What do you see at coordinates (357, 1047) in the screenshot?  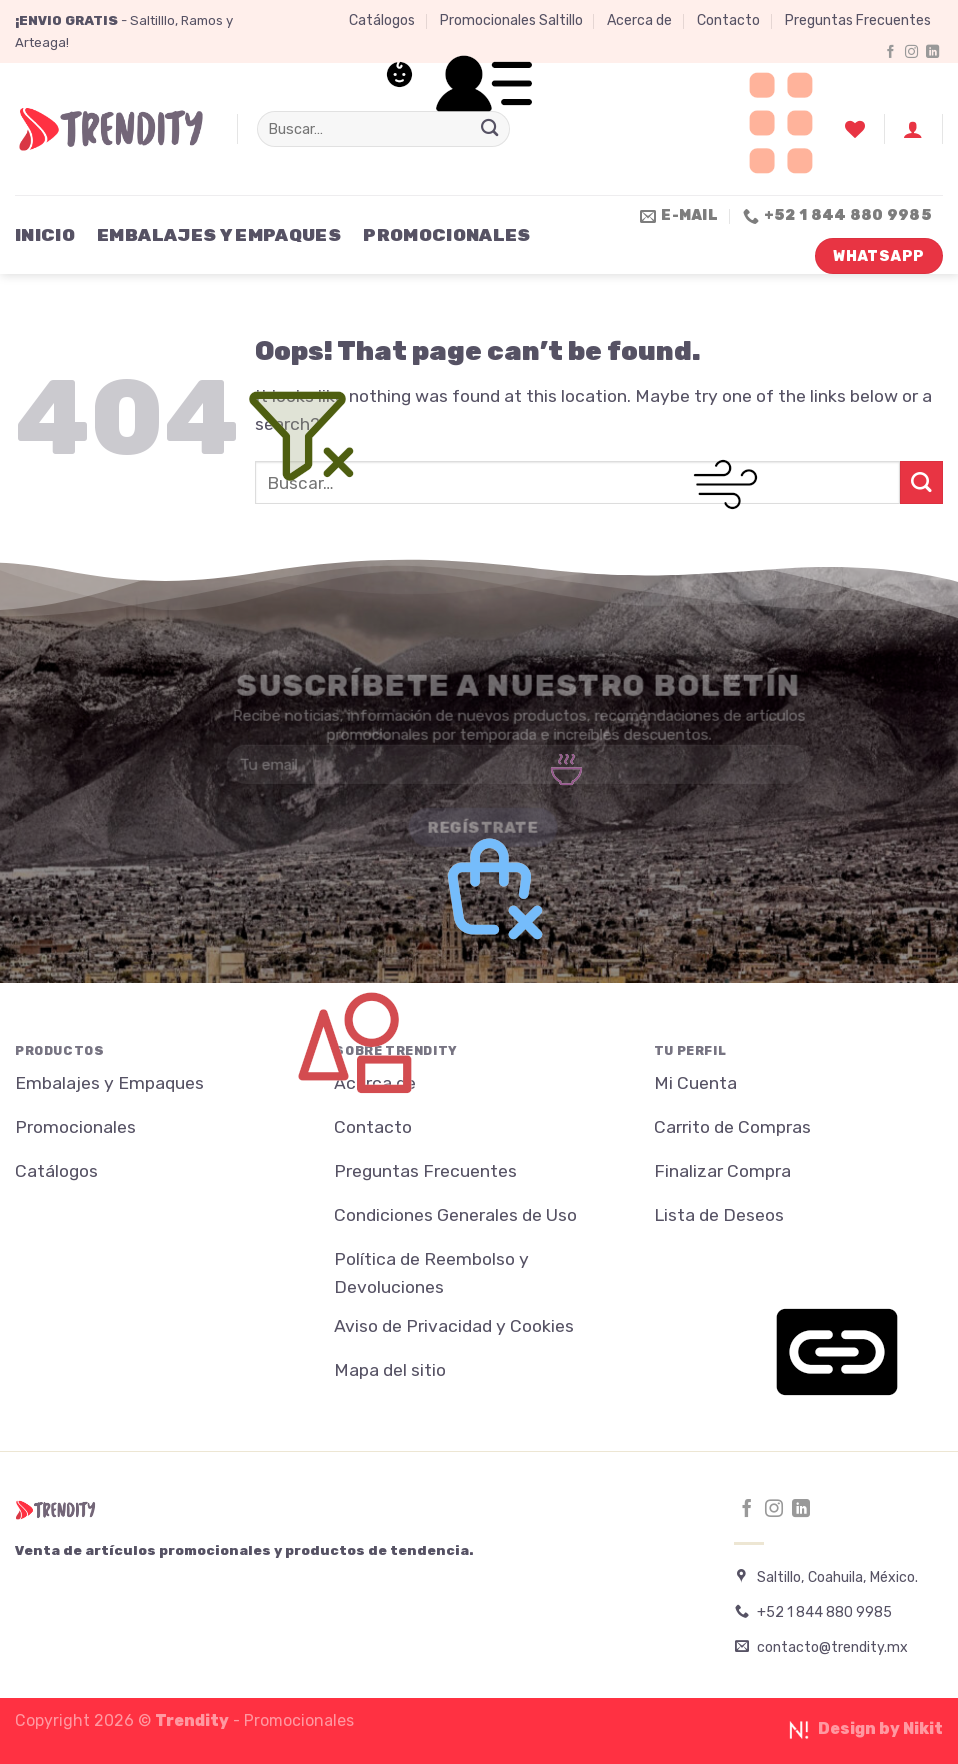 I see `access shape tools or drawing options` at bounding box center [357, 1047].